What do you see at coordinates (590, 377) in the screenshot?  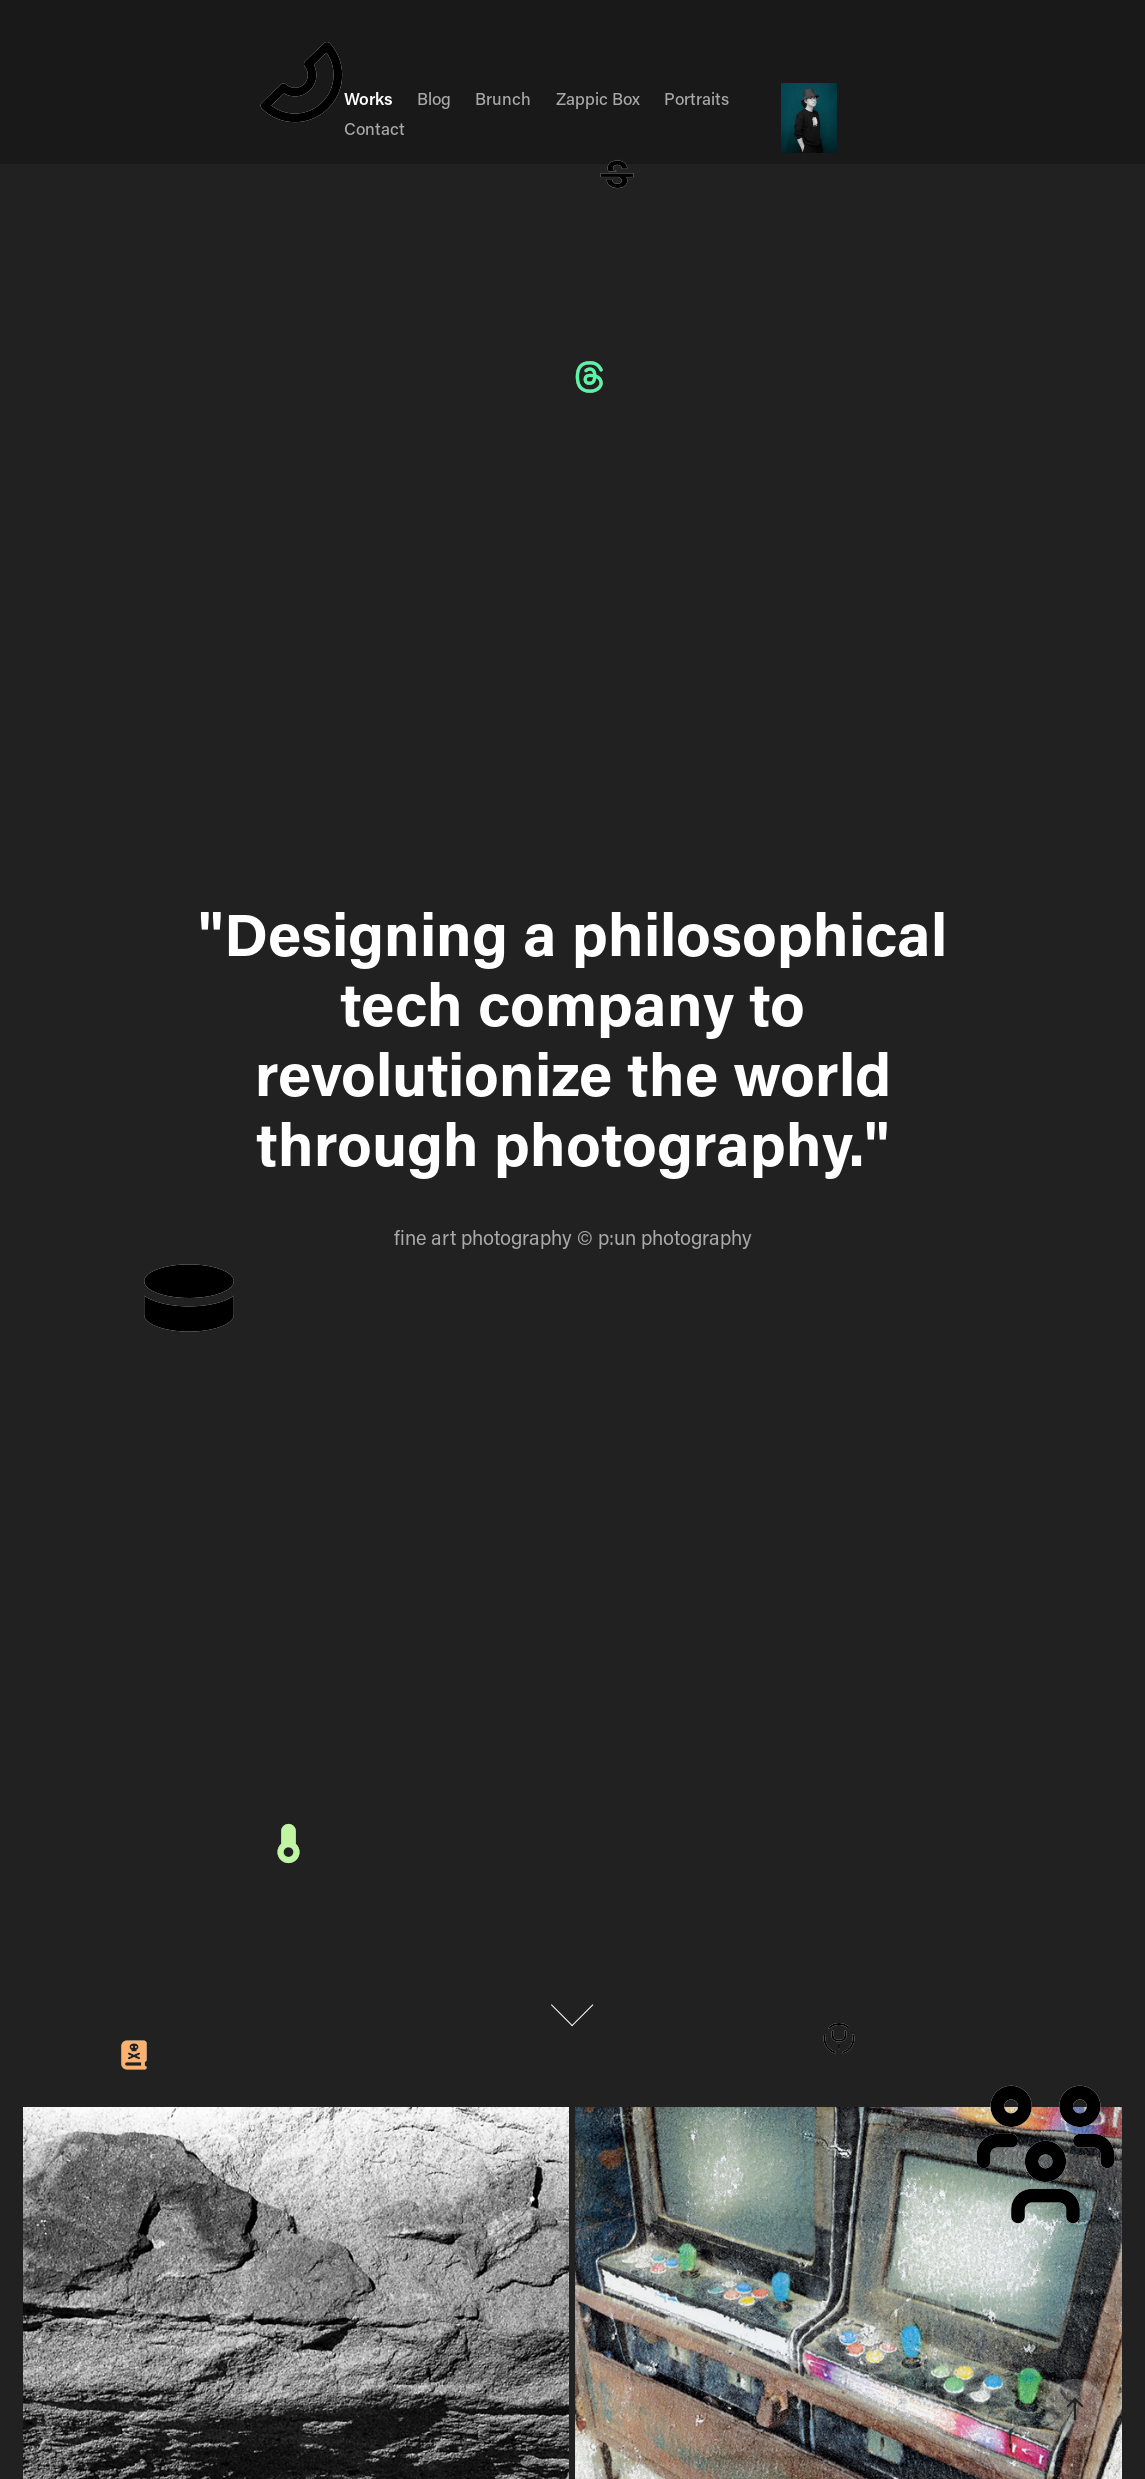 I see `open the Threads app` at bounding box center [590, 377].